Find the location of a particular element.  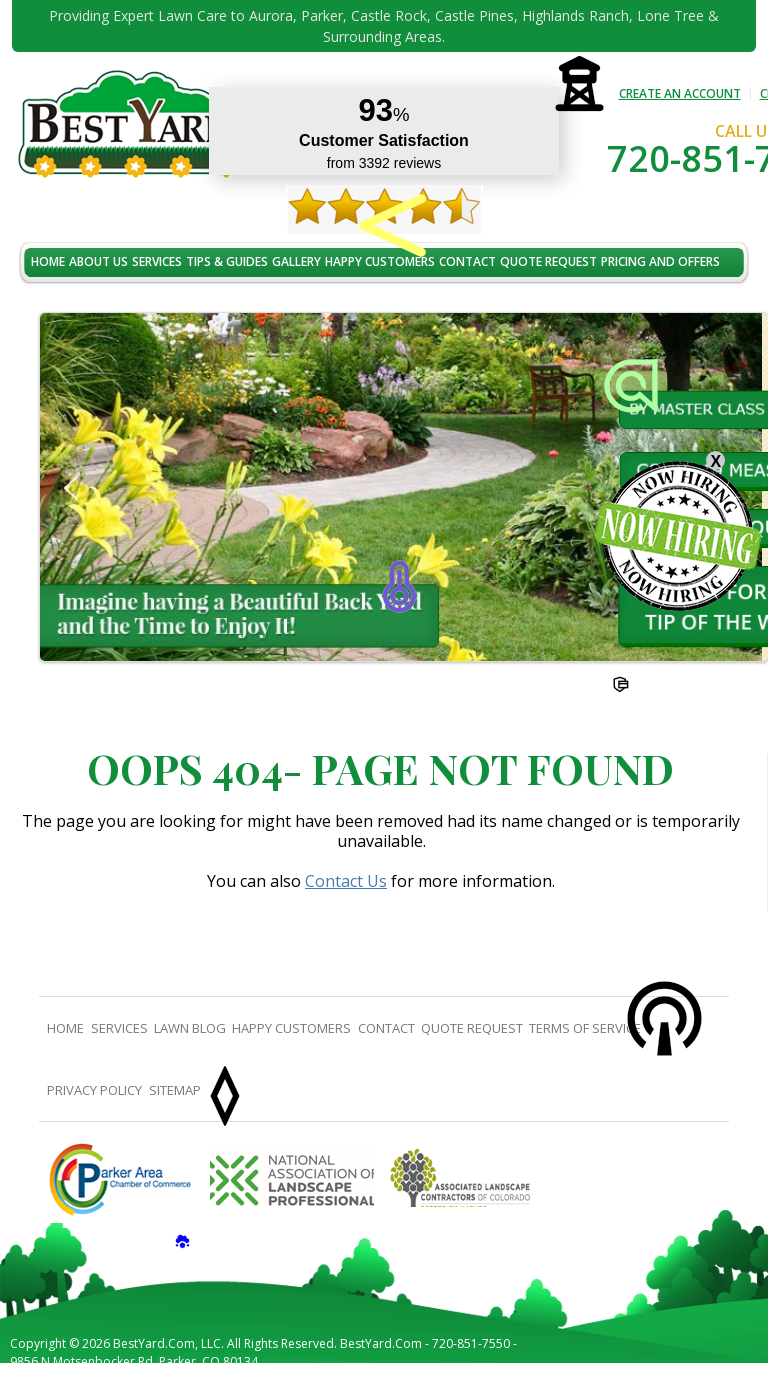

view observation tower or lookout point is located at coordinates (579, 83).